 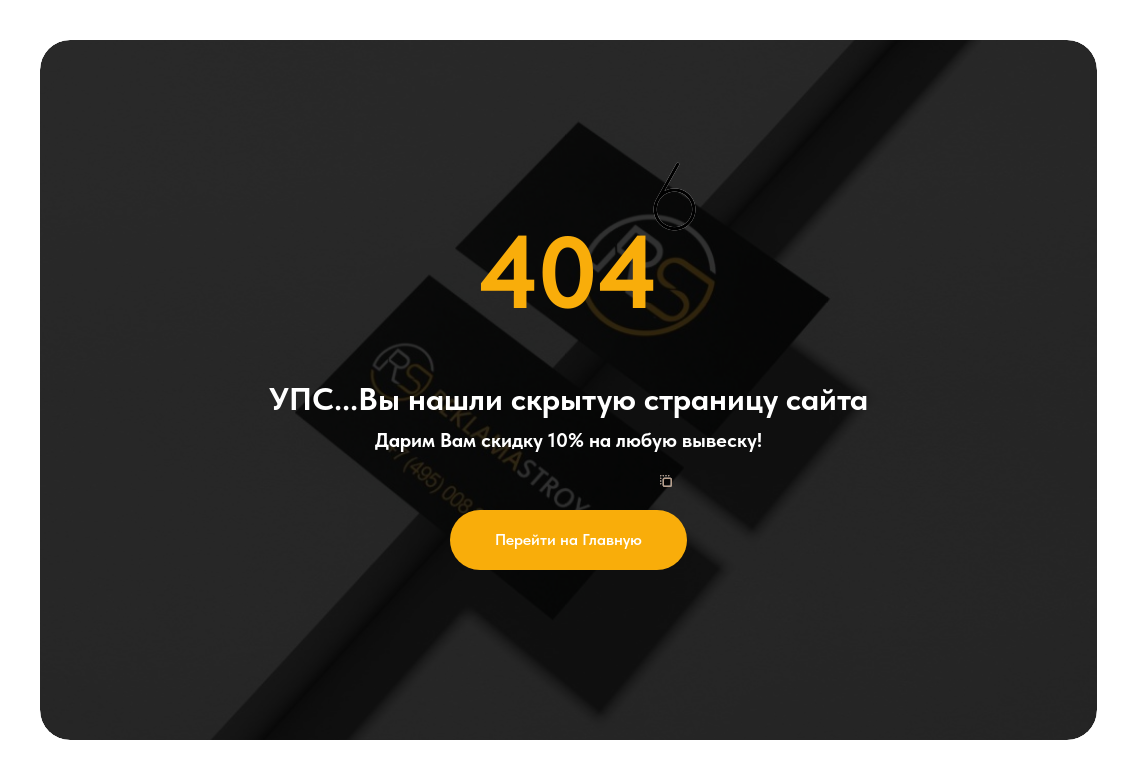 What do you see at coordinates (666, 481) in the screenshot?
I see `drag and drop to reorder items` at bounding box center [666, 481].